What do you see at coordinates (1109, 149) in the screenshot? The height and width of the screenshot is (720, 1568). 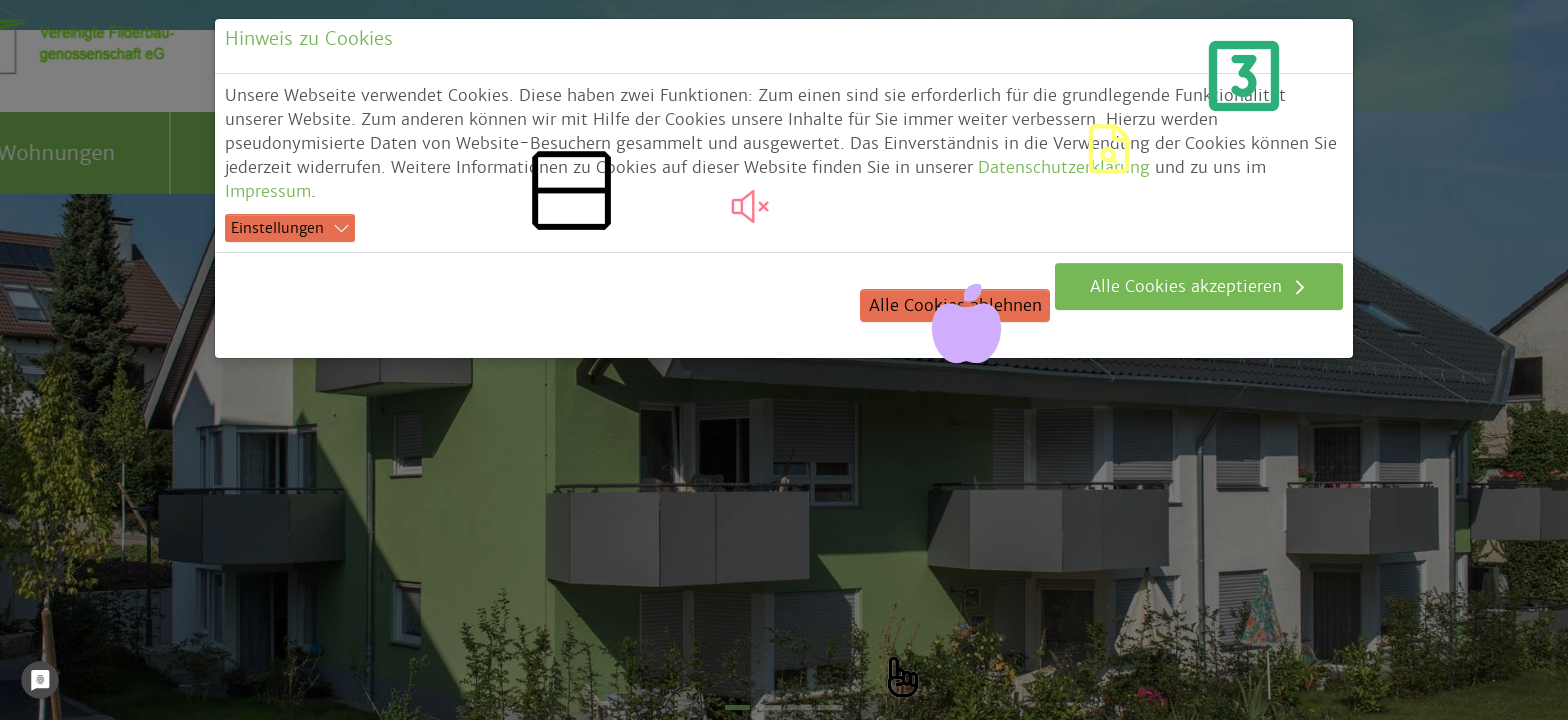 I see `search within a document` at bounding box center [1109, 149].